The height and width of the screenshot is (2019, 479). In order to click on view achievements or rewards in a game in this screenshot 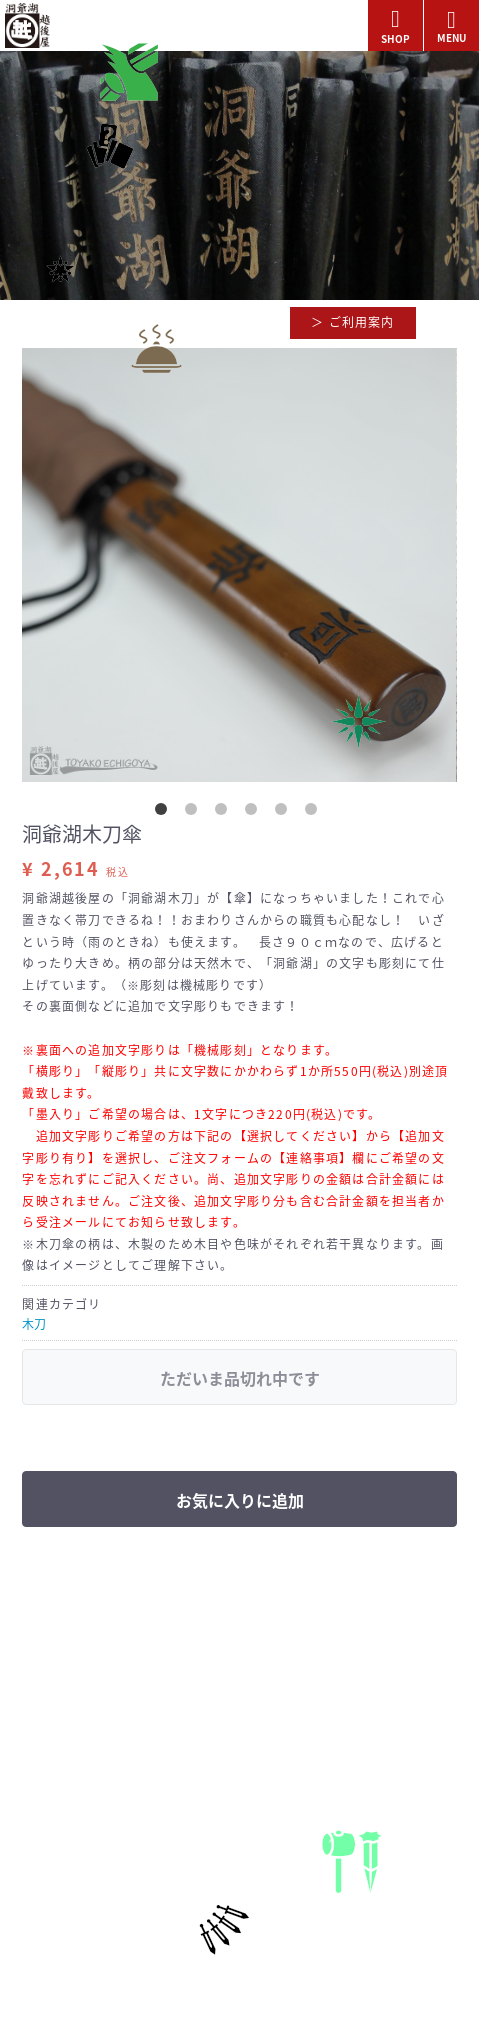, I will do `click(60, 269)`.